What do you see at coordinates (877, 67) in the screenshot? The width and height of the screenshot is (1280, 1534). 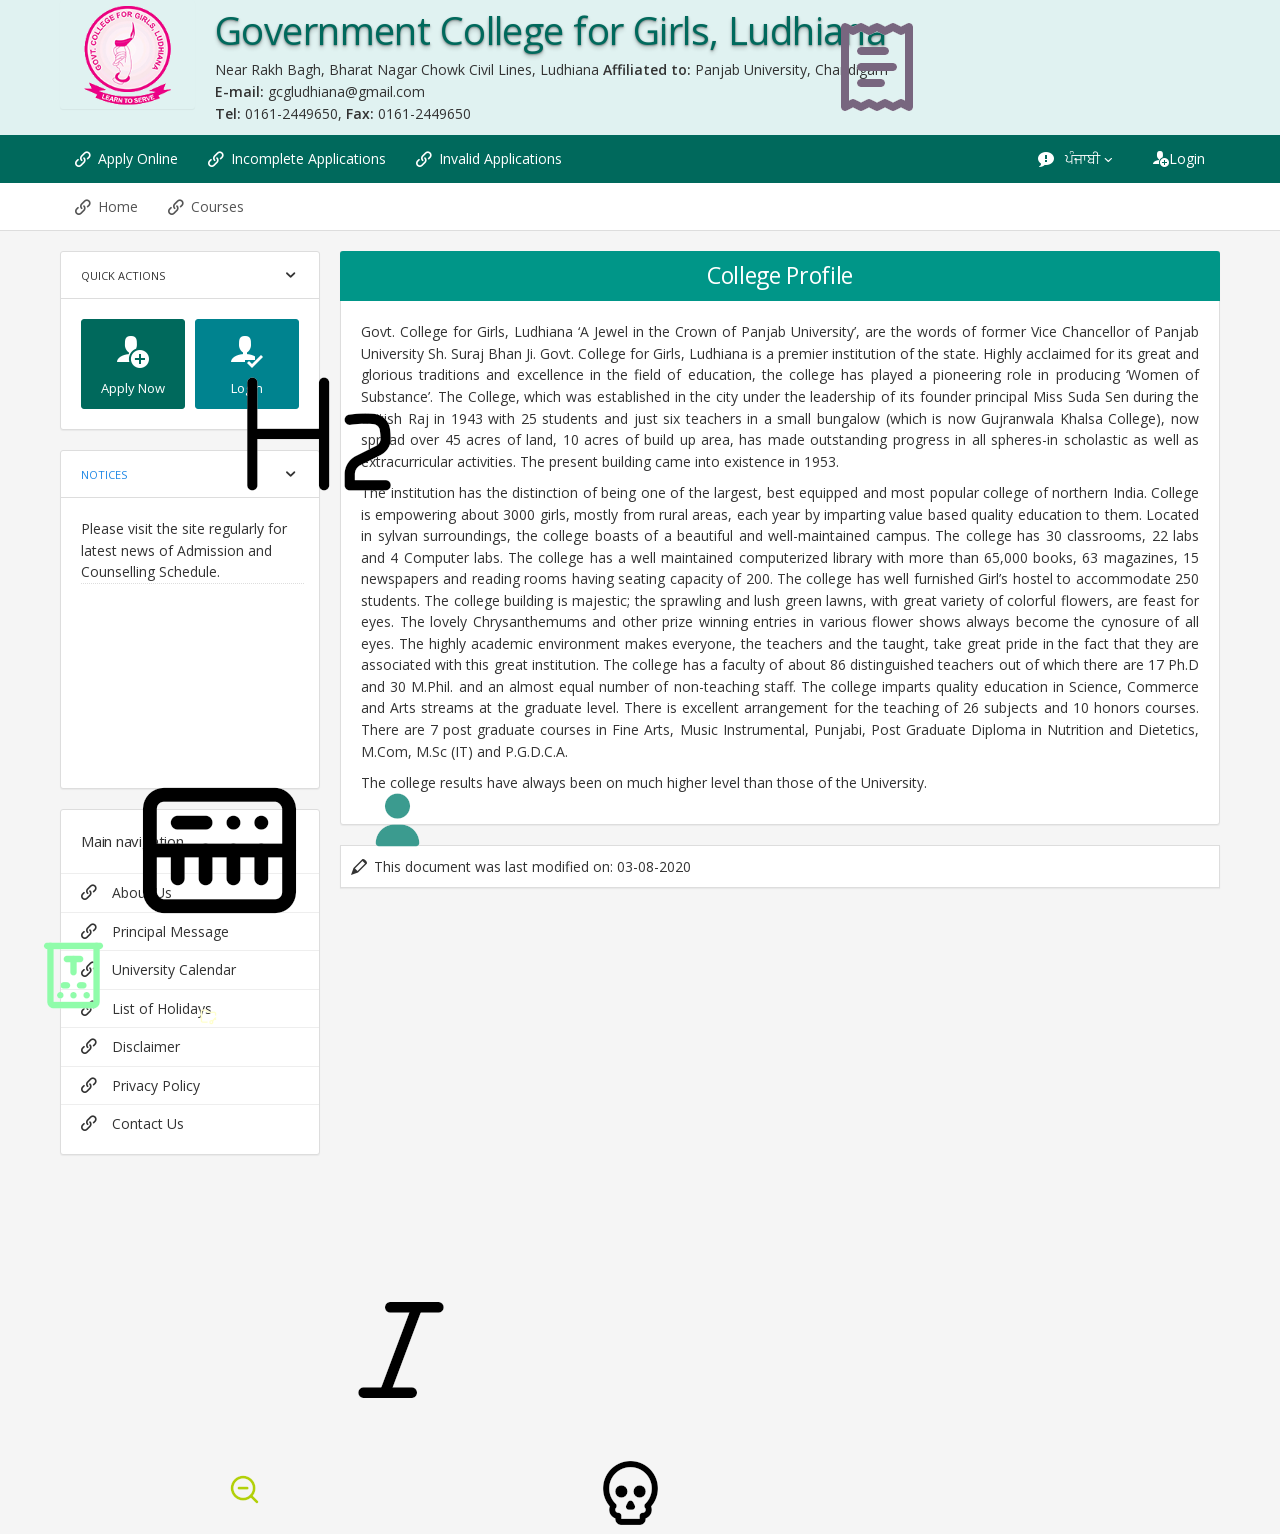 I see `view receipt or transaction details` at bounding box center [877, 67].